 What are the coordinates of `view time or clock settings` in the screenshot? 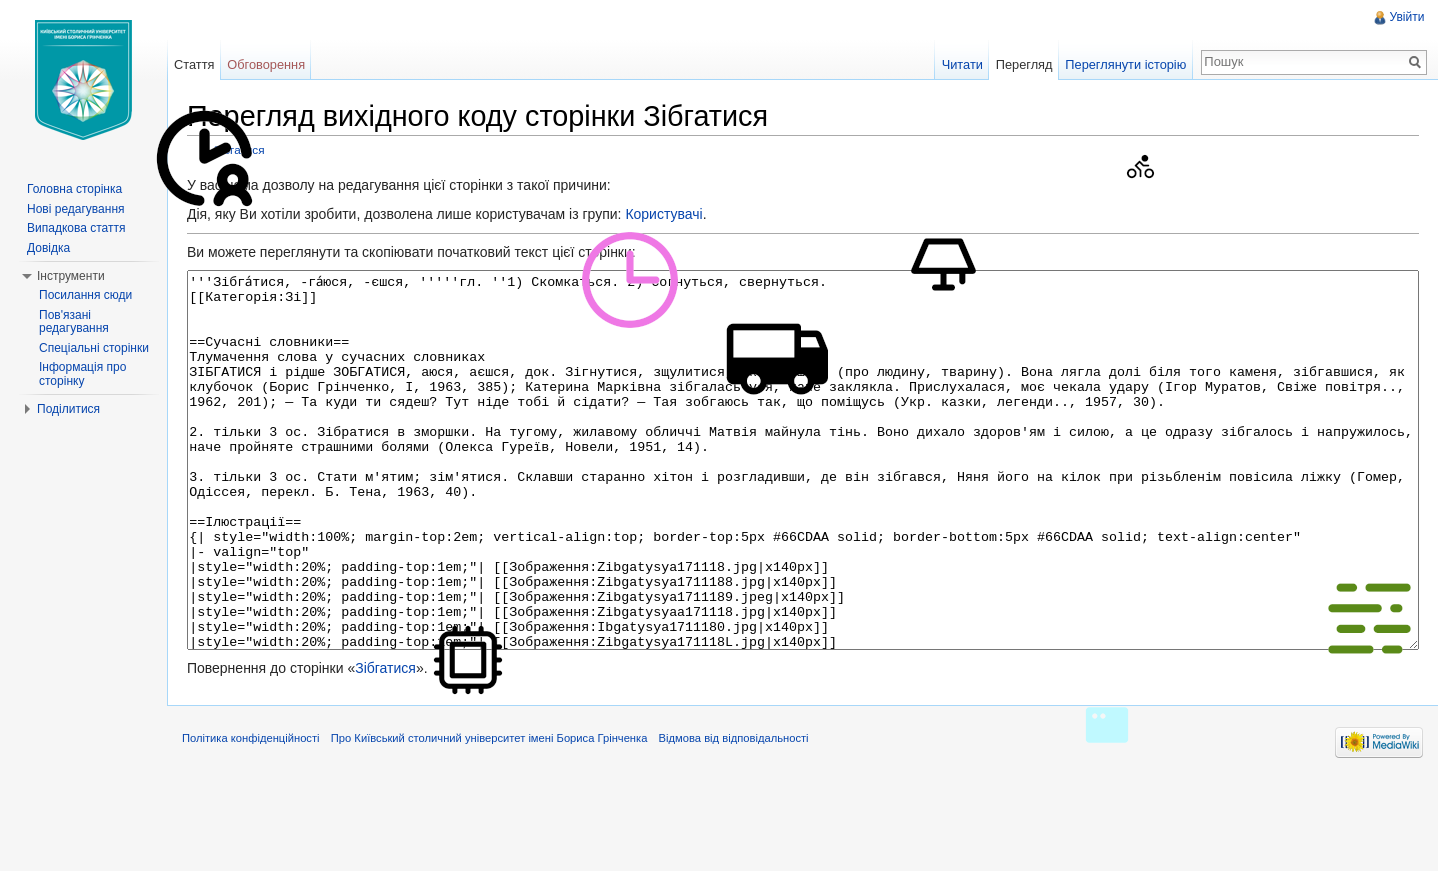 It's located at (630, 280).